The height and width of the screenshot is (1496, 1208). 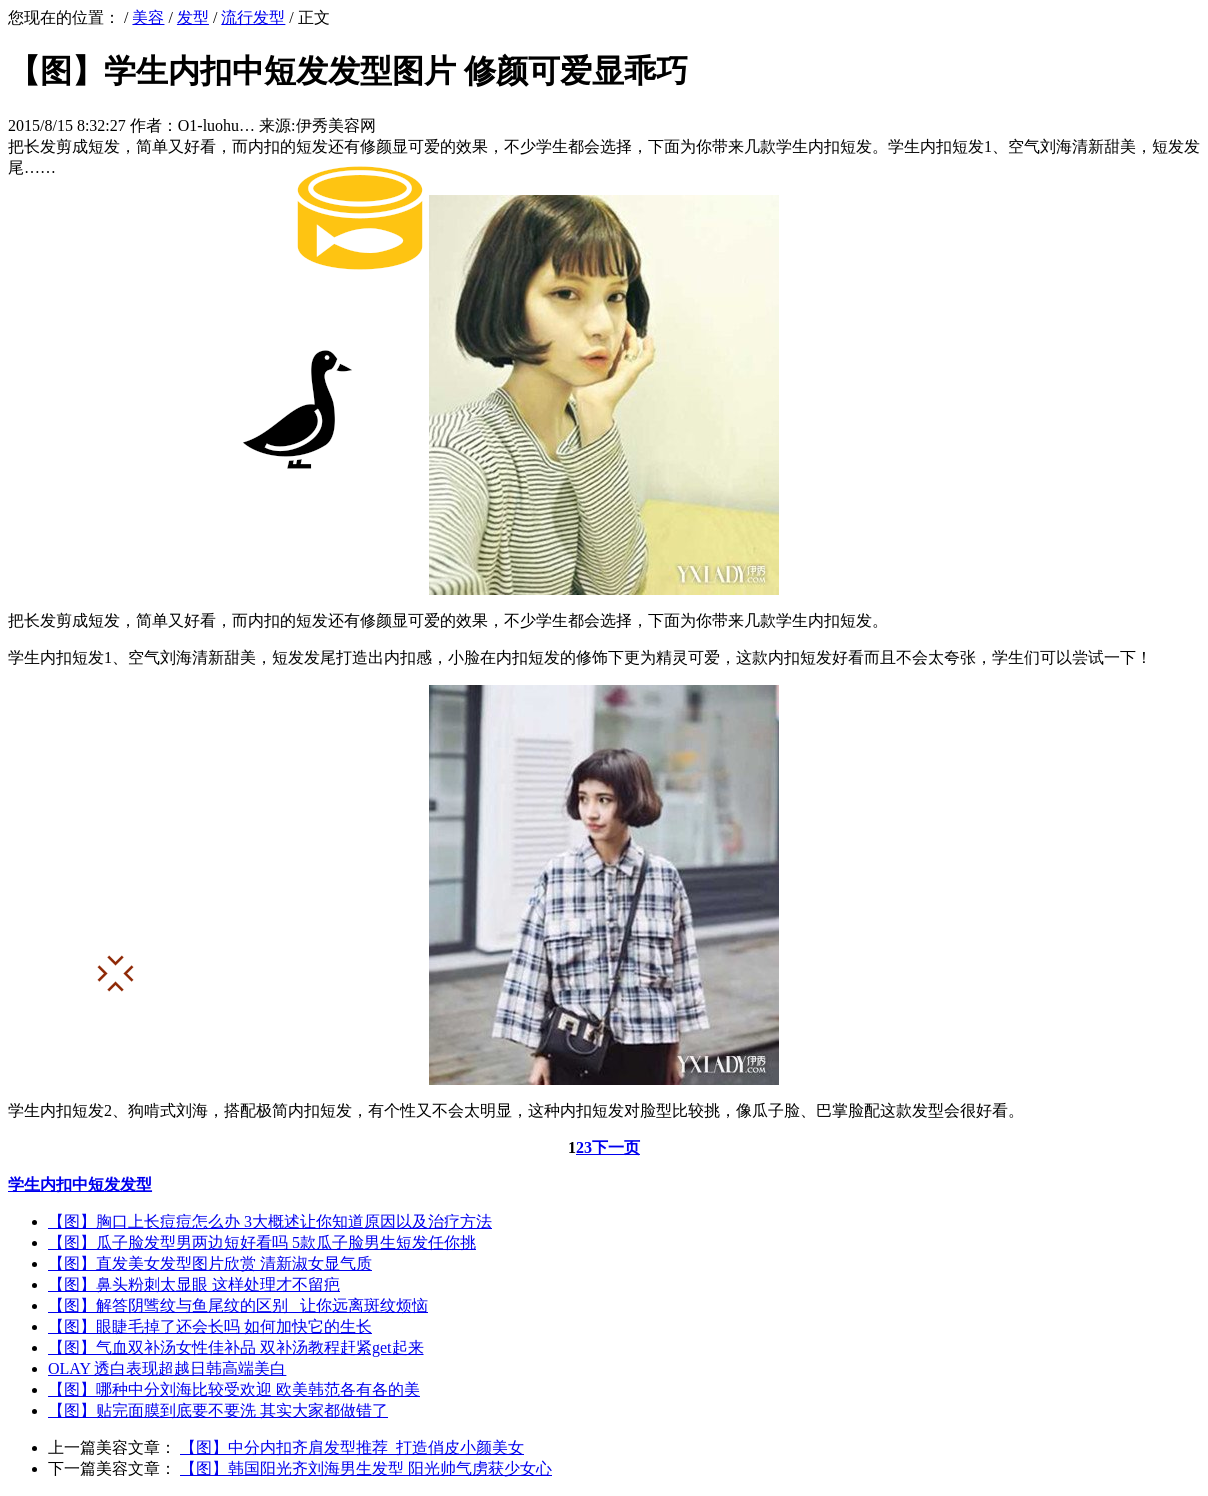 I want to click on center or focus on a target point, so click(x=115, y=973).